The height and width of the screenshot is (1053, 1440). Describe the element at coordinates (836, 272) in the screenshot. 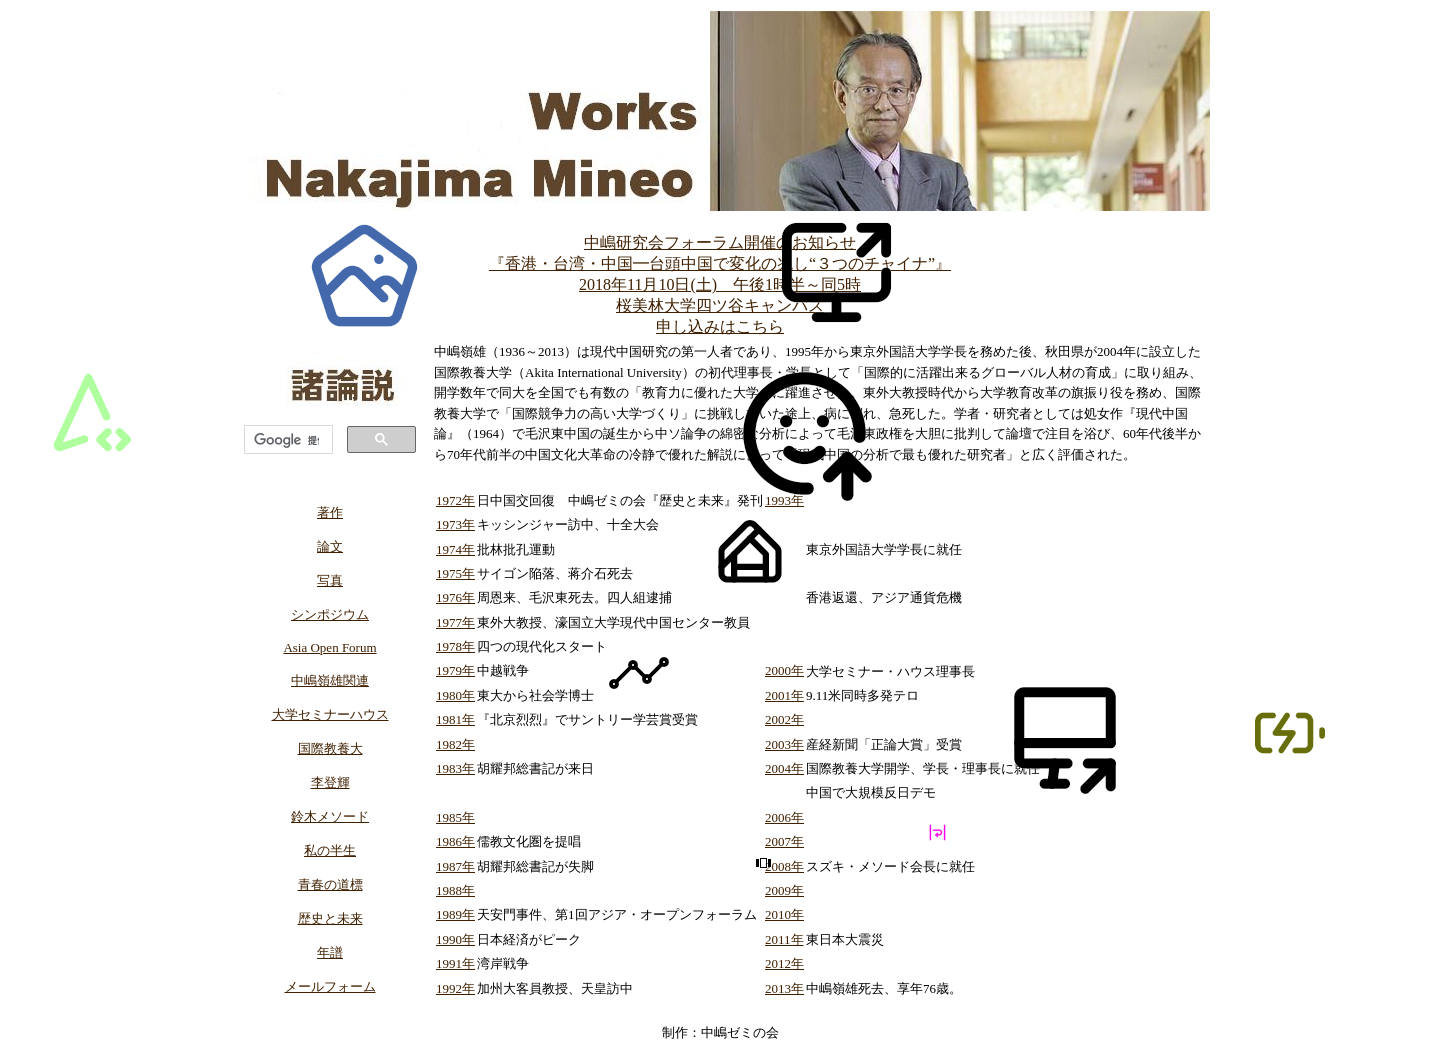

I see `share your screen with others` at that location.